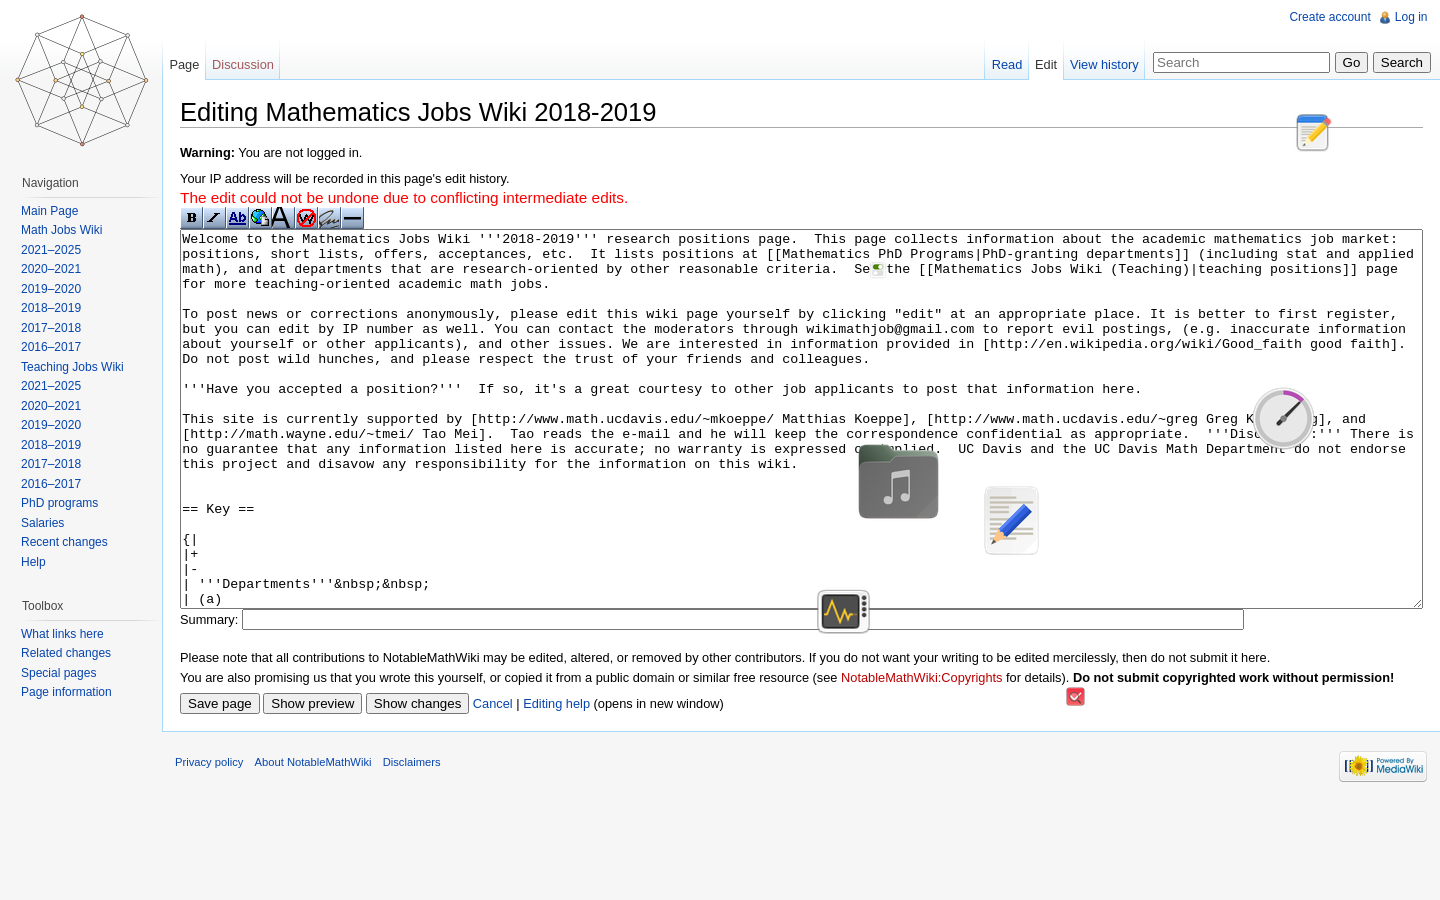 This screenshot has width=1440, height=900. I want to click on open sysprof system profiler application, so click(1283, 418).